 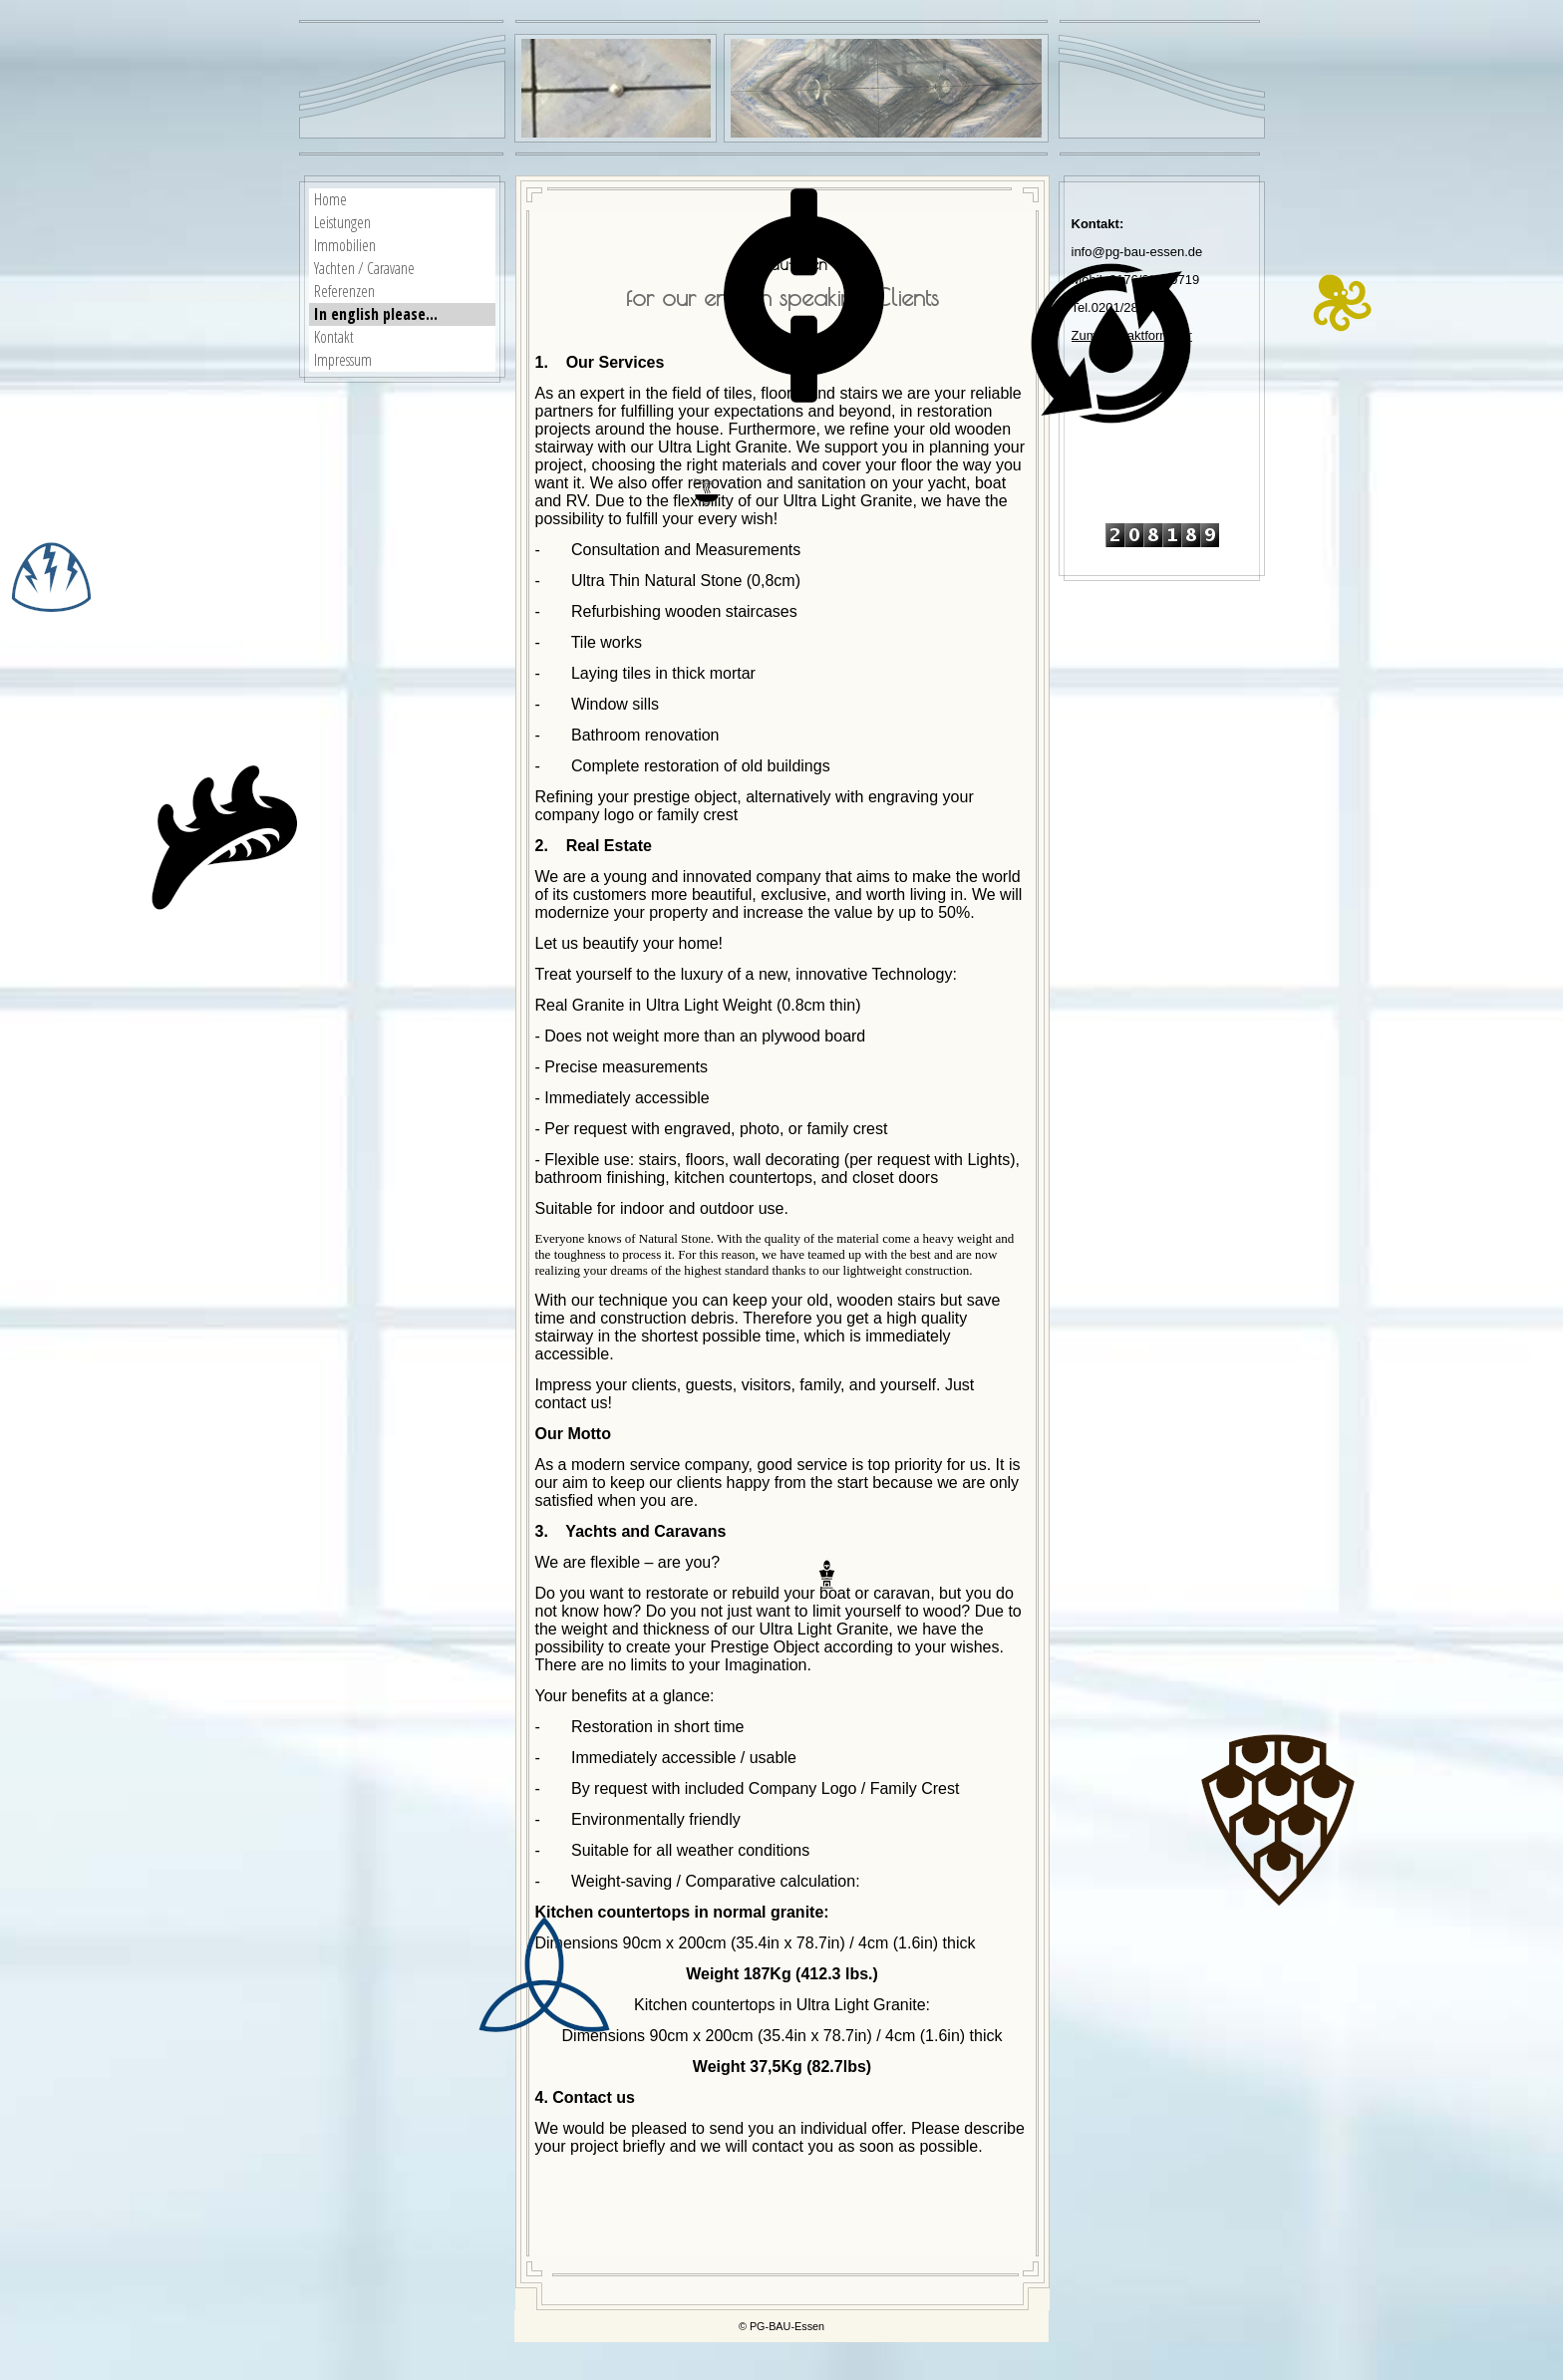 What do you see at coordinates (826, 1574) in the screenshot?
I see `view museum or gallery collection` at bounding box center [826, 1574].